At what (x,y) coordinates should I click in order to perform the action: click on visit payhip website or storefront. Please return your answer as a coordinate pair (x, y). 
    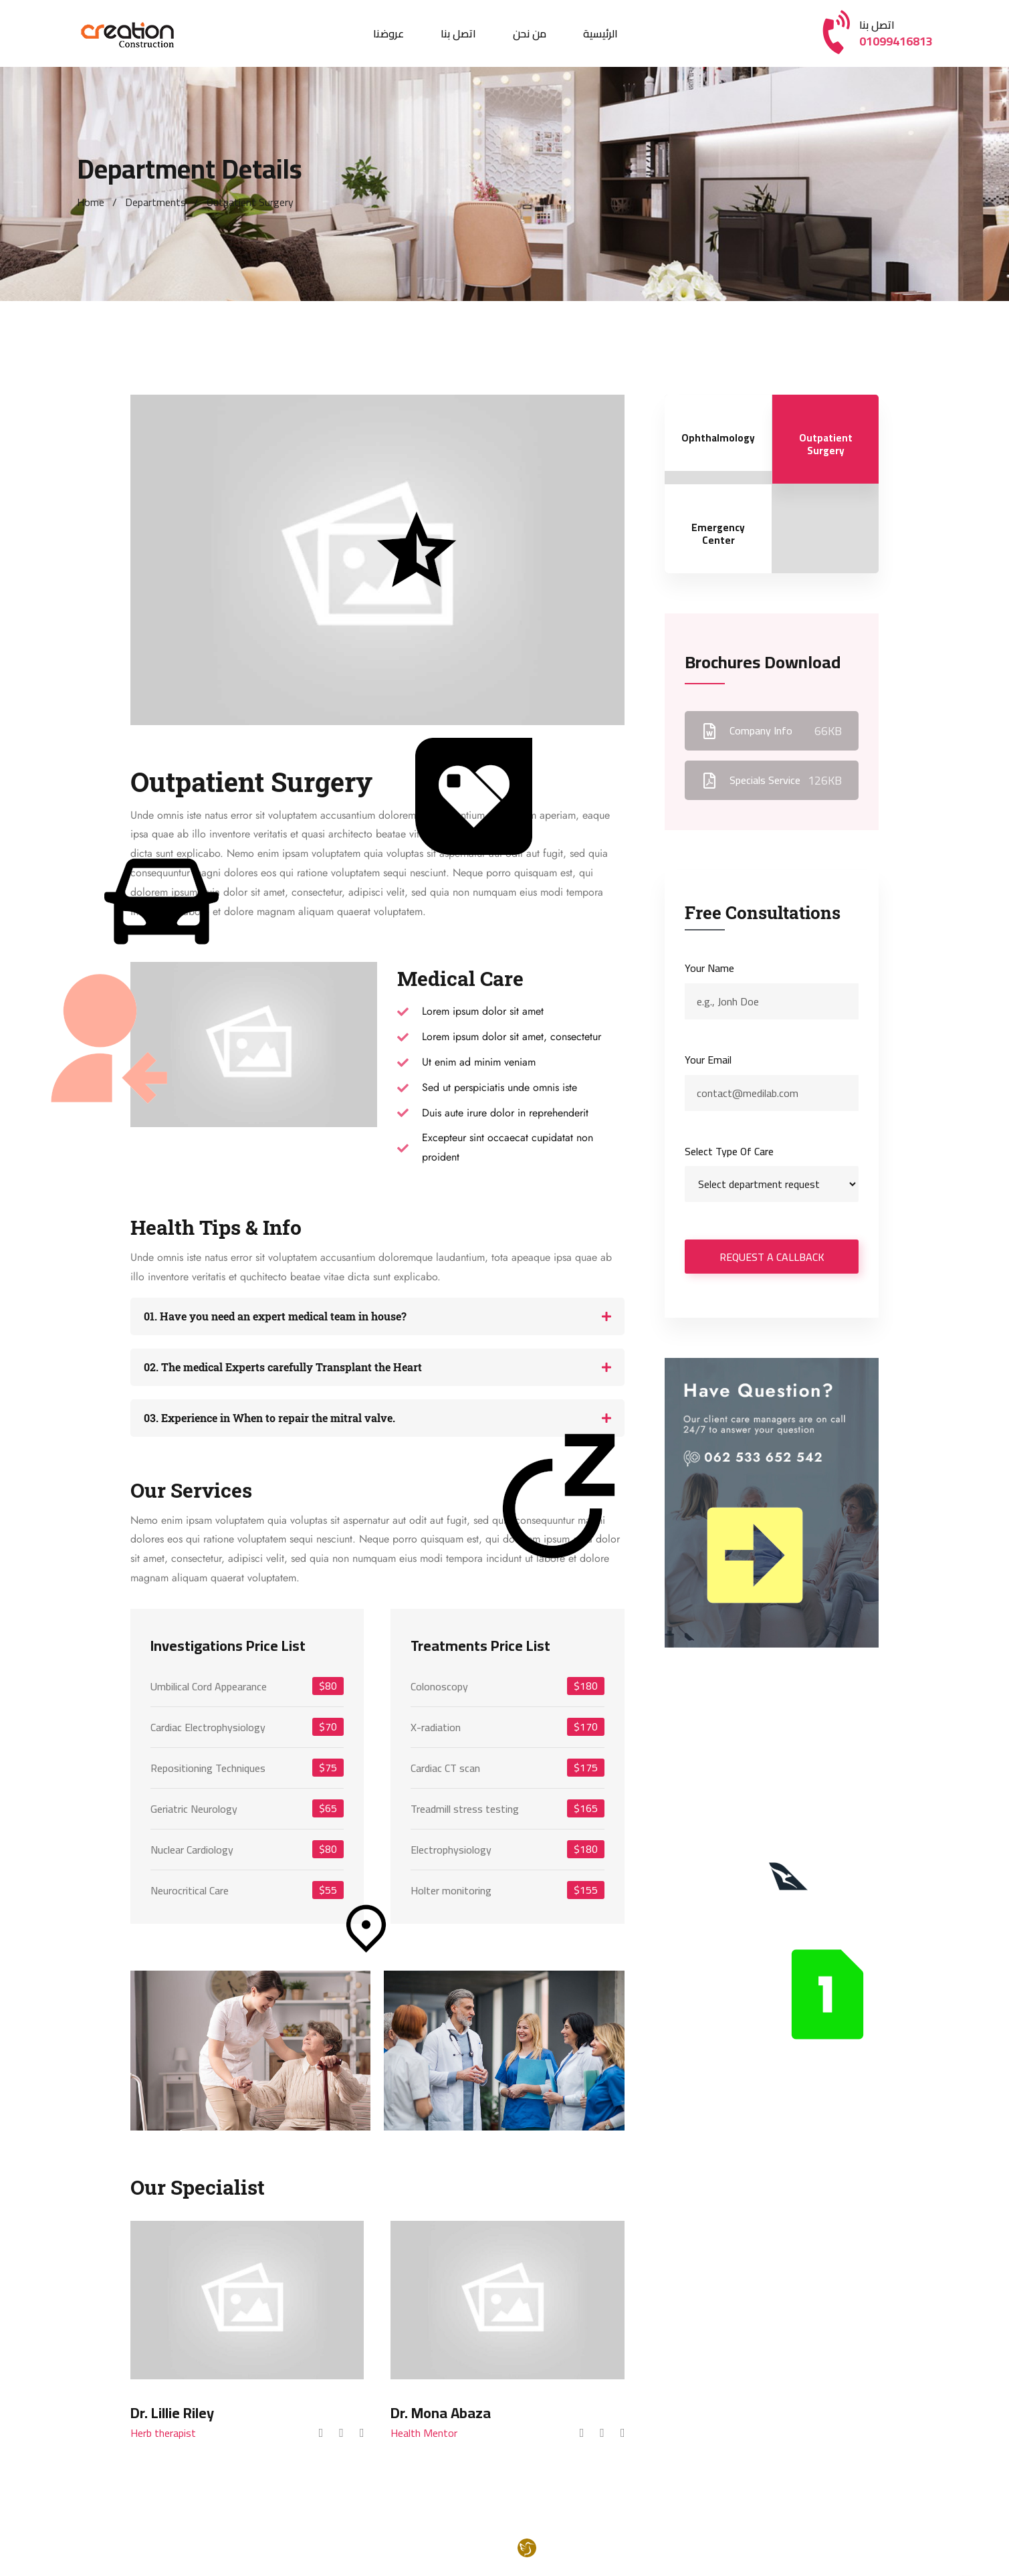
    Looking at the image, I should click on (473, 796).